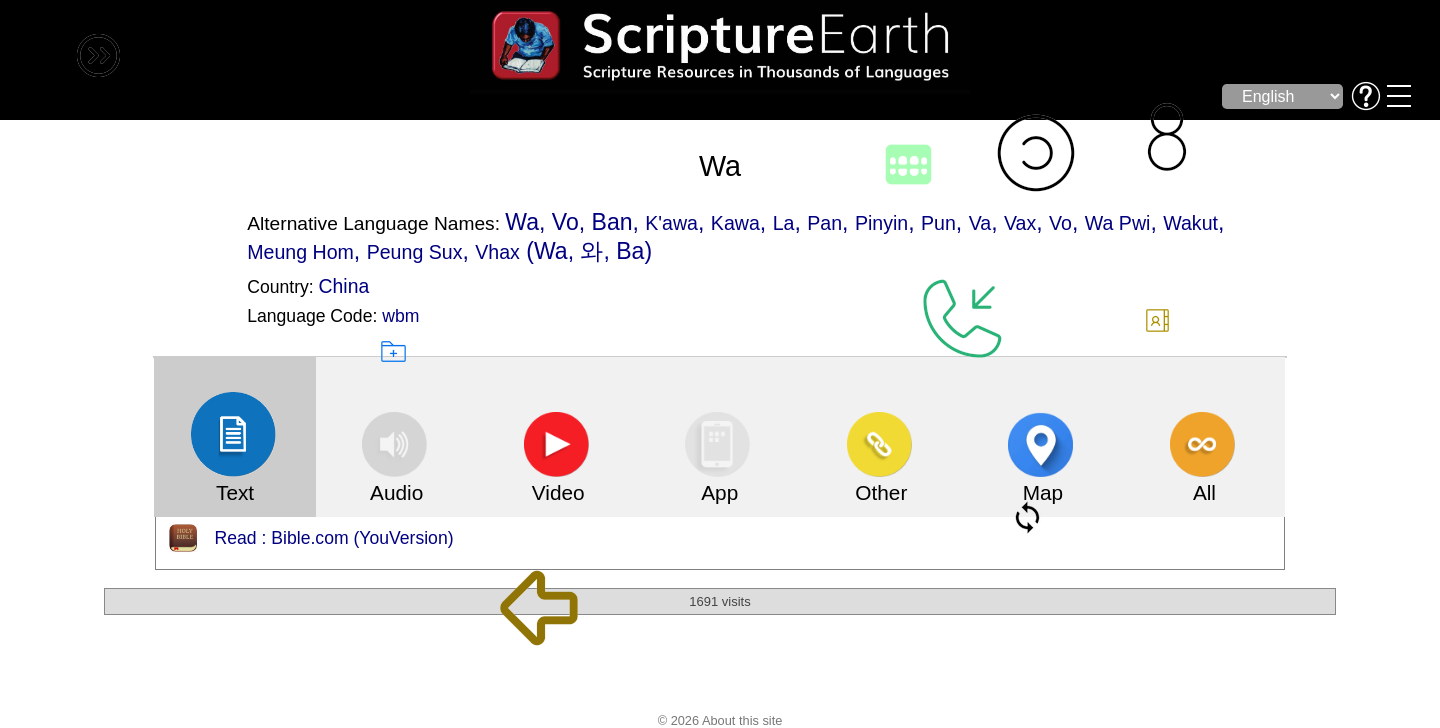  What do you see at coordinates (1157, 320) in the screenshot?
I see `open your contacts or address book` at bounding box center [1157, 320].